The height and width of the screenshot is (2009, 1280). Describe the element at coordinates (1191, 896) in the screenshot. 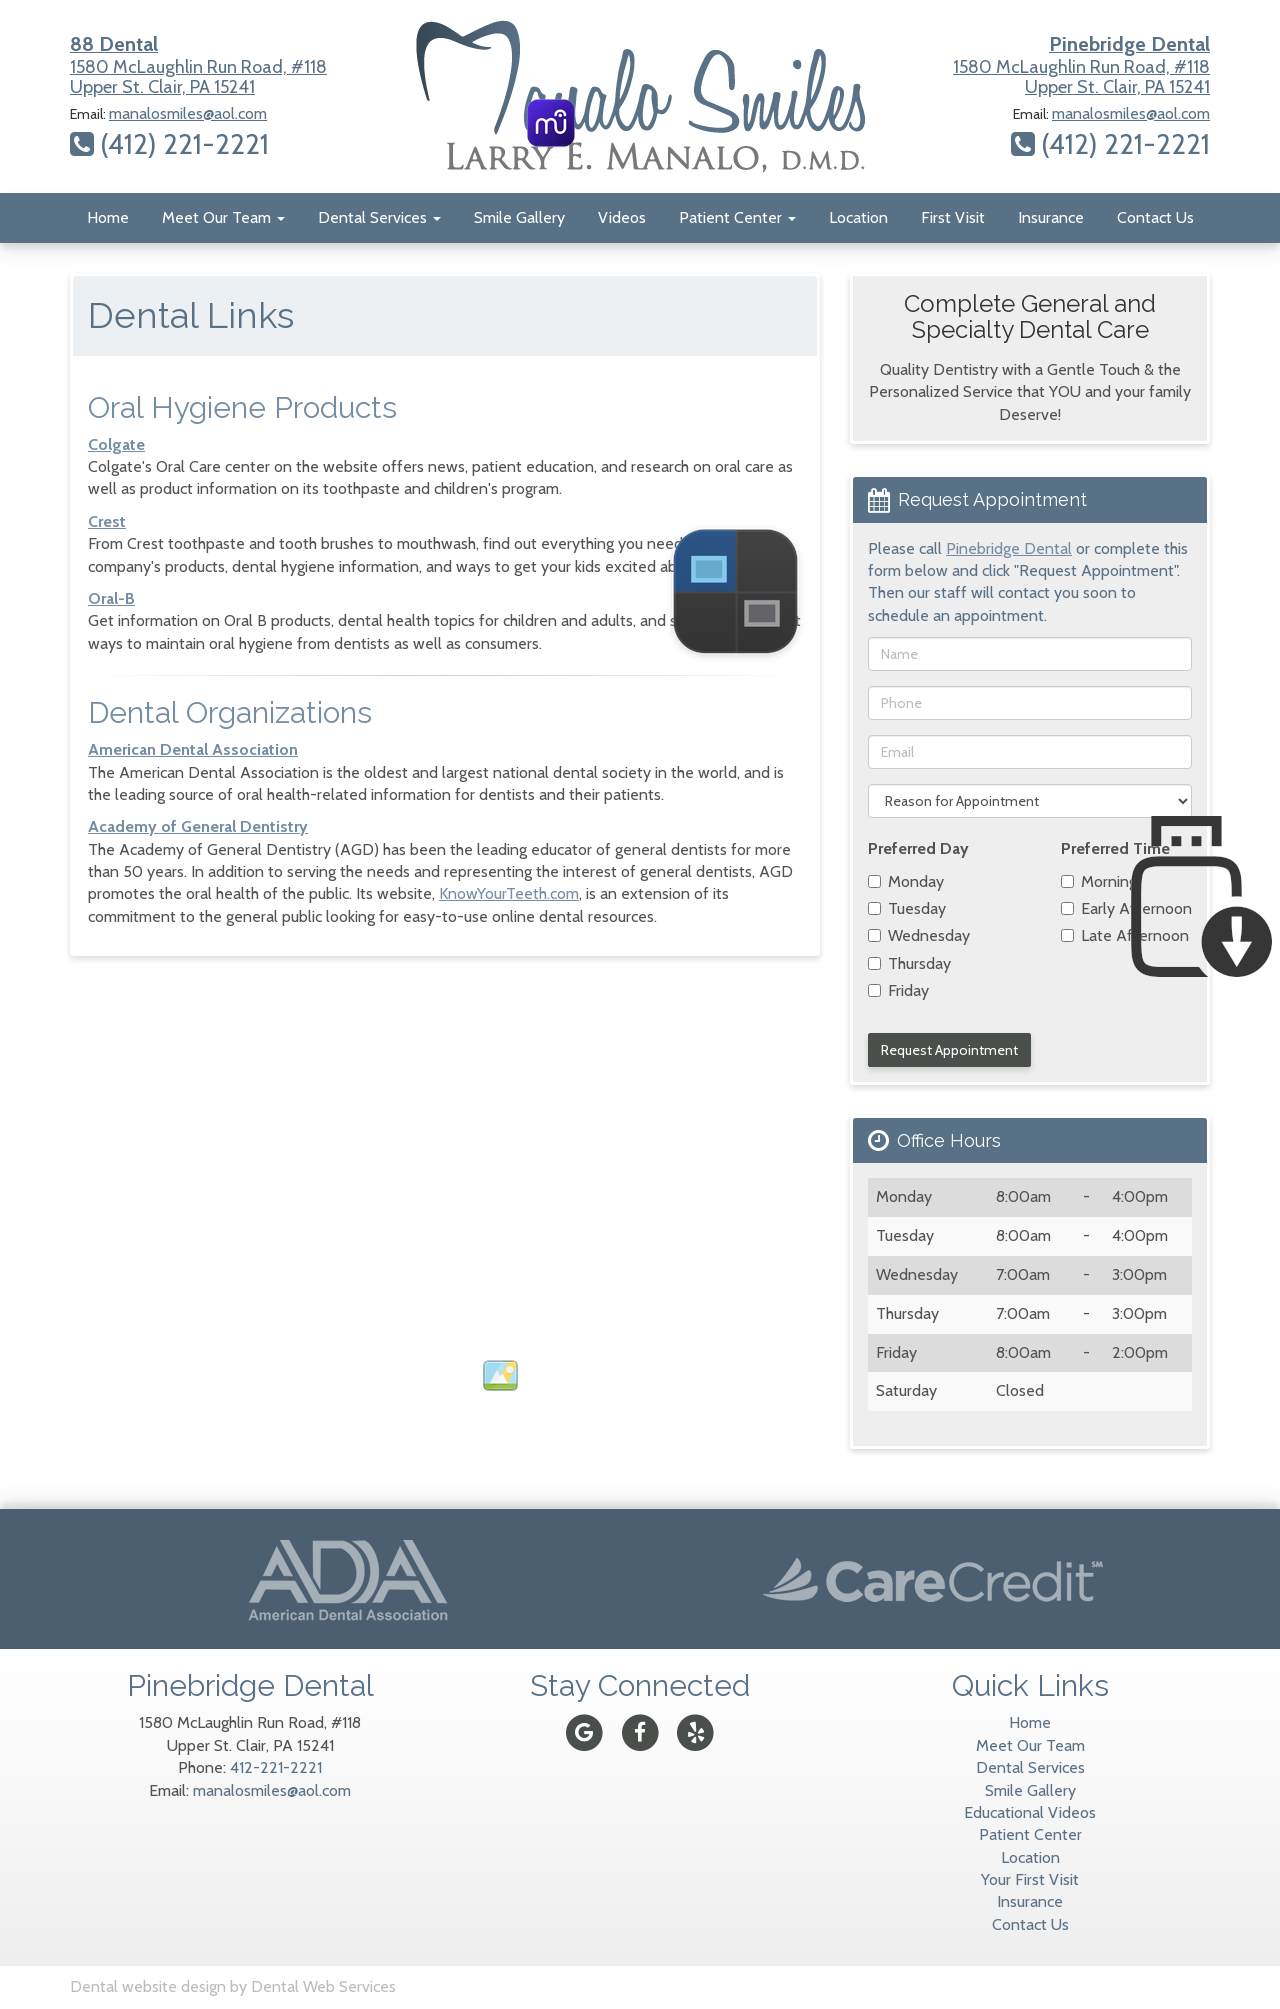

I see `create a bootable USB drive` at that location.